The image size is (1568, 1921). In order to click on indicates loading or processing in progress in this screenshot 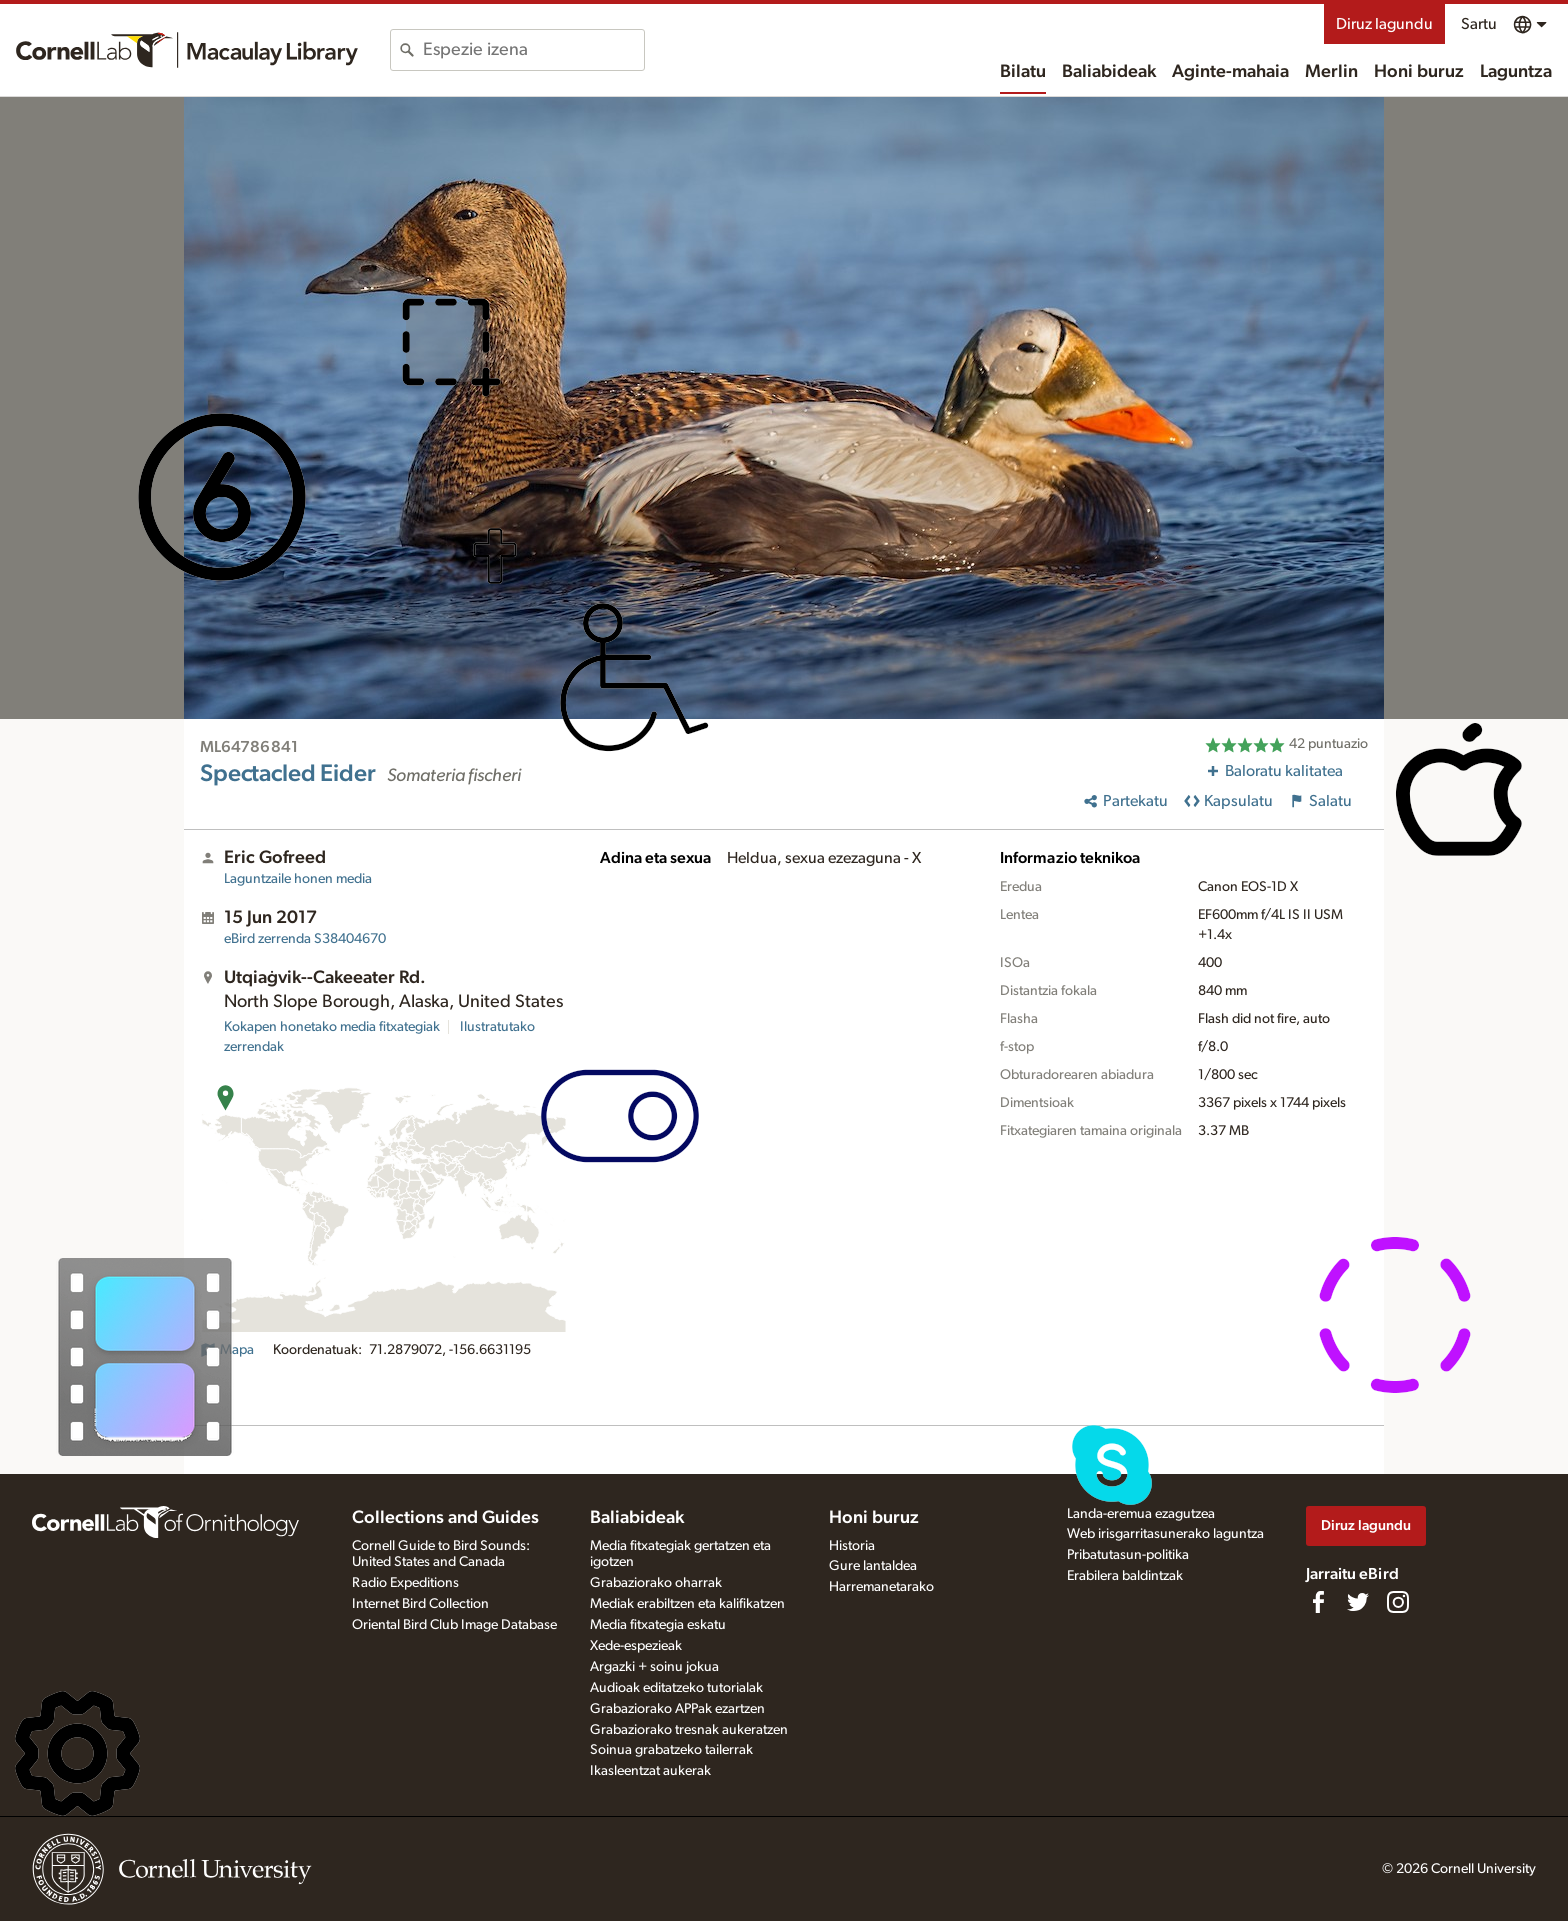, I will do `click(1395, 1315)`.